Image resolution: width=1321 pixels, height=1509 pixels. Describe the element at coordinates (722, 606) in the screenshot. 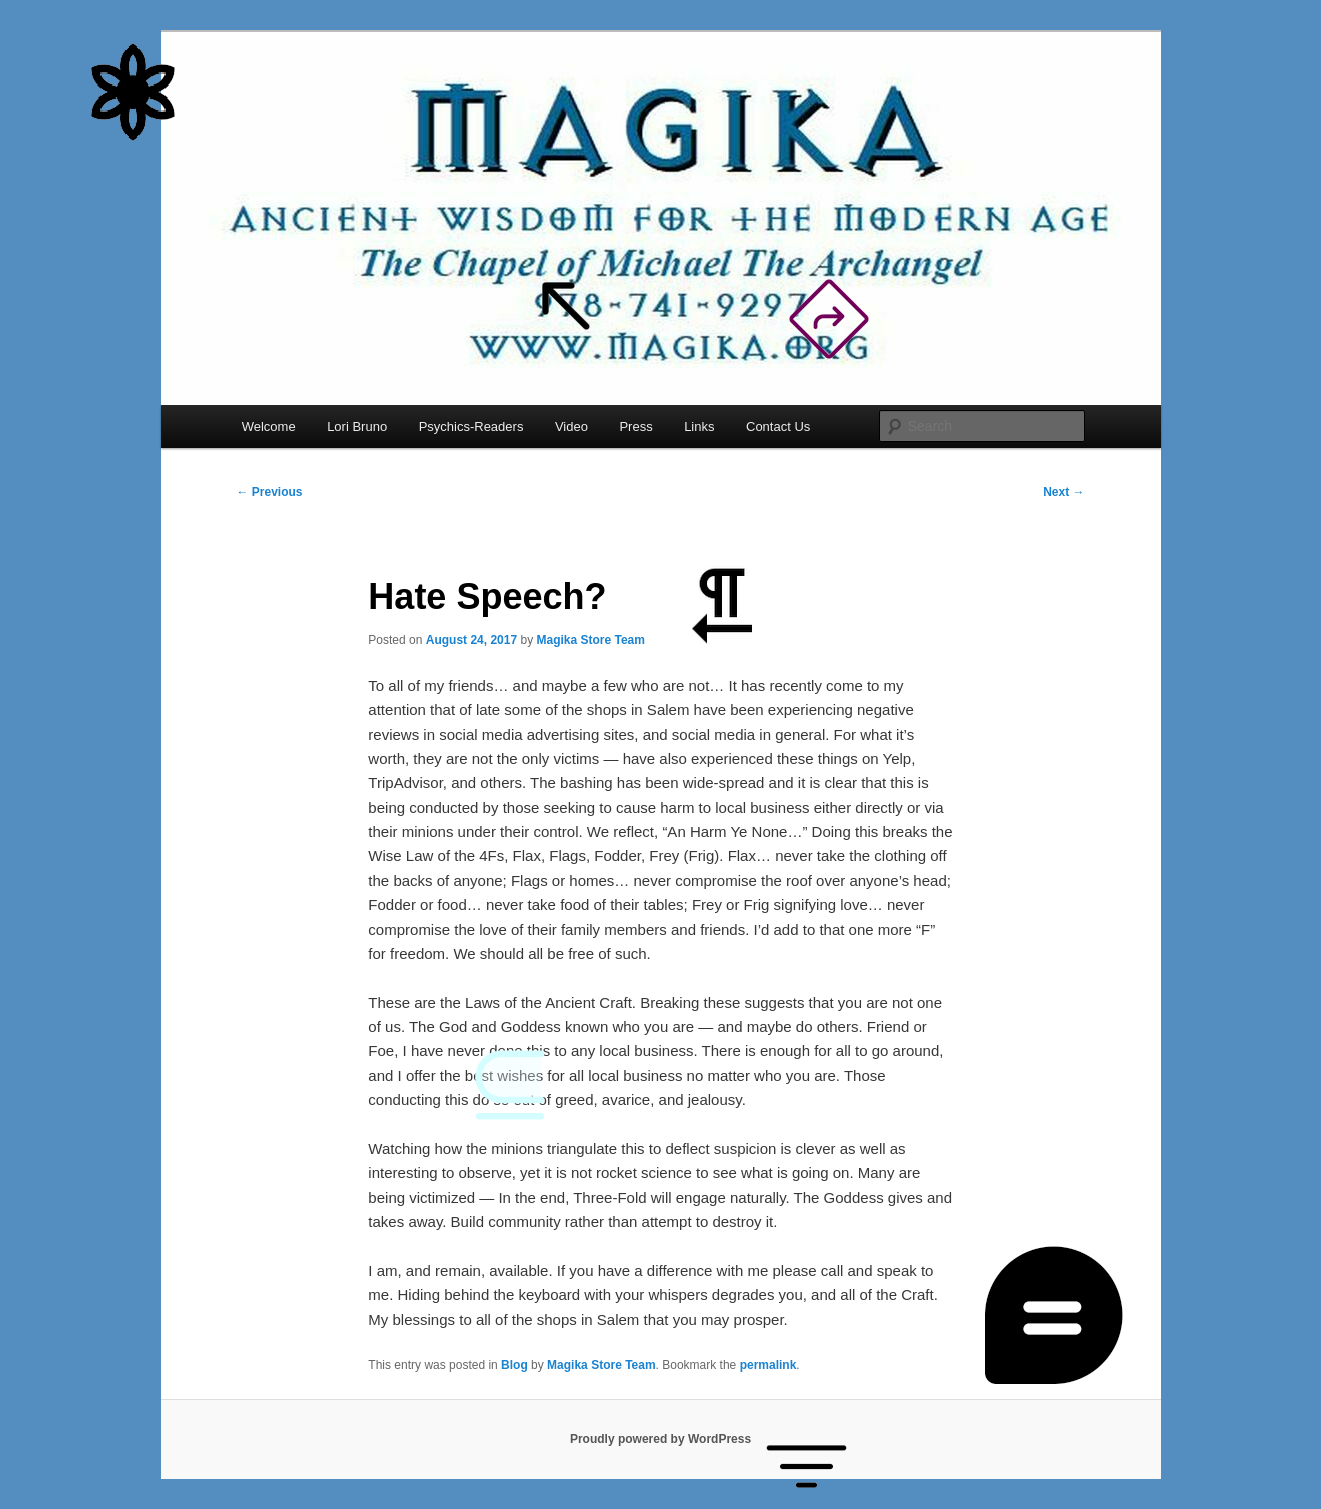

I see `switch text direction to right-to-left` at that location.